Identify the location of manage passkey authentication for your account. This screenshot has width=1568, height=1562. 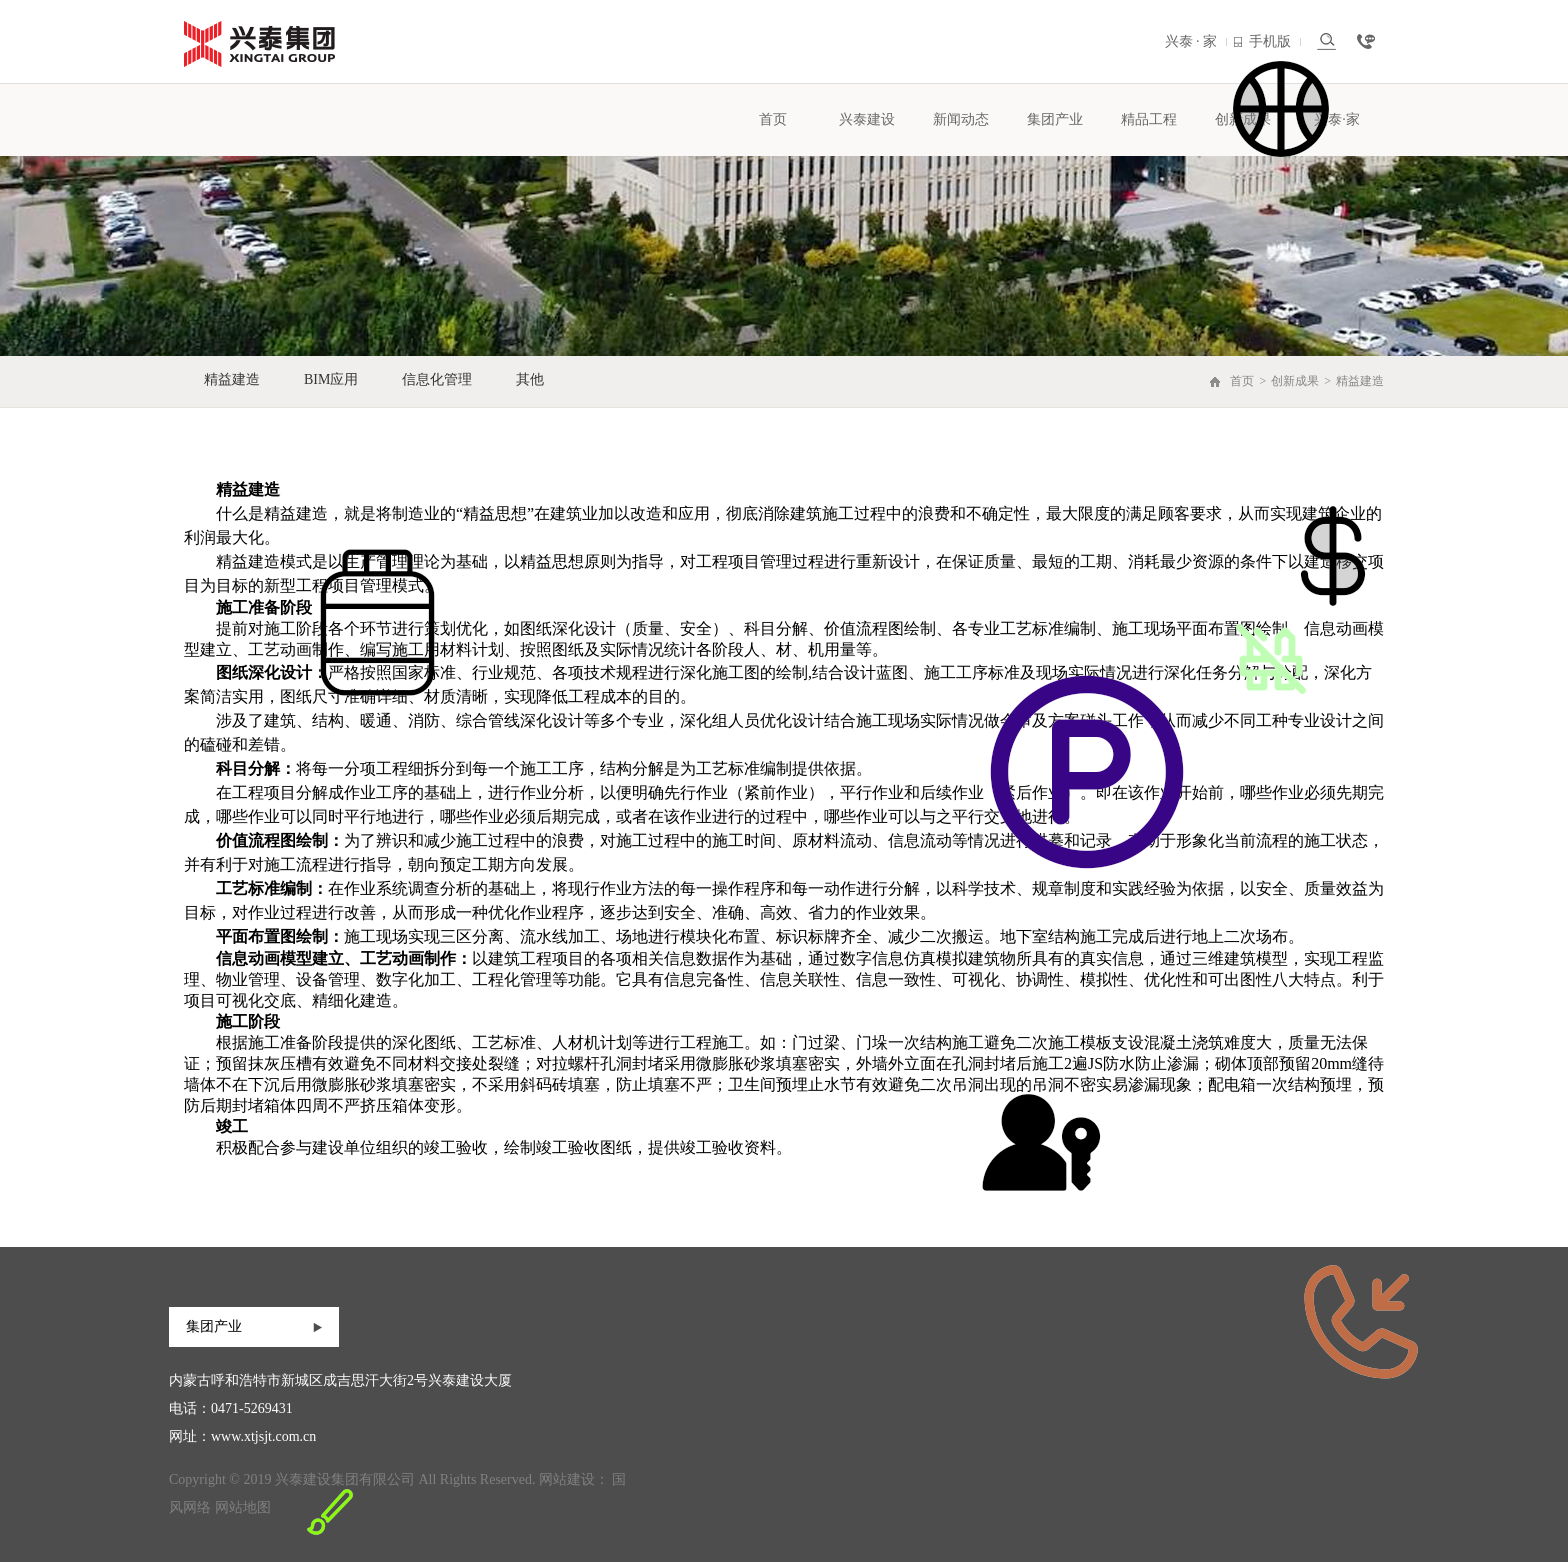
(1041, 1145).